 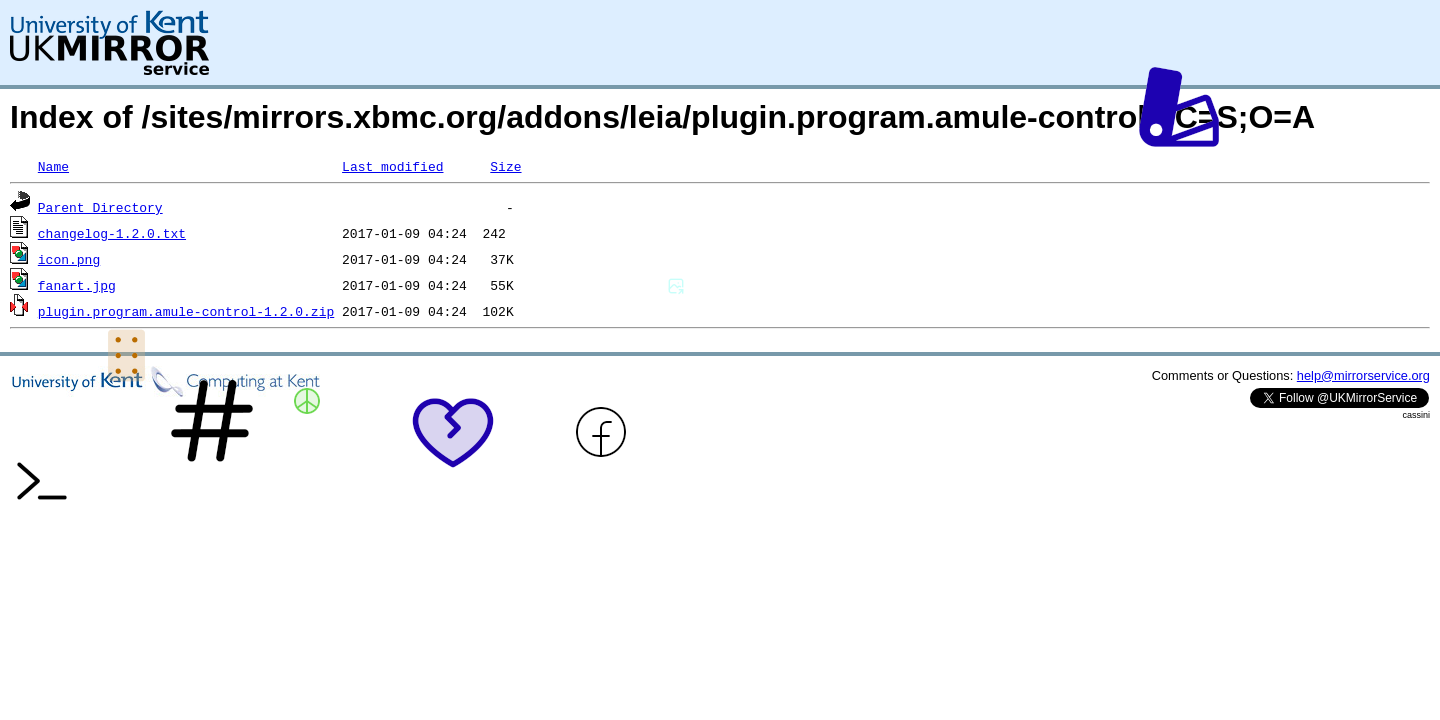 What do you see at coordinates (307, 401) in the screenshot?
I see `indicates peaceful or non-violent content` at bounding box center [307, 401].